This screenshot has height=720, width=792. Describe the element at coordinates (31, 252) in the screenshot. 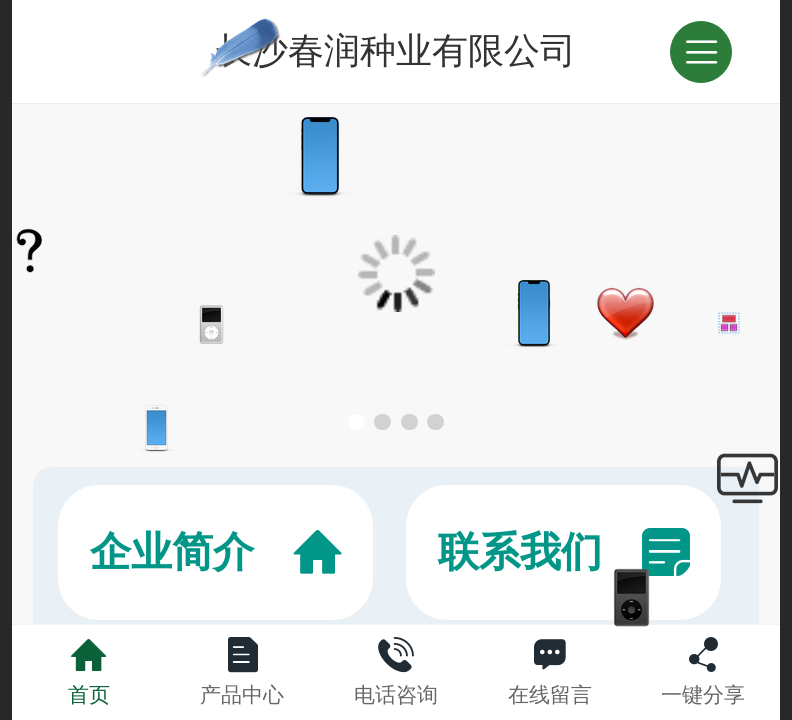

I see `access help documentation or support` at that location.